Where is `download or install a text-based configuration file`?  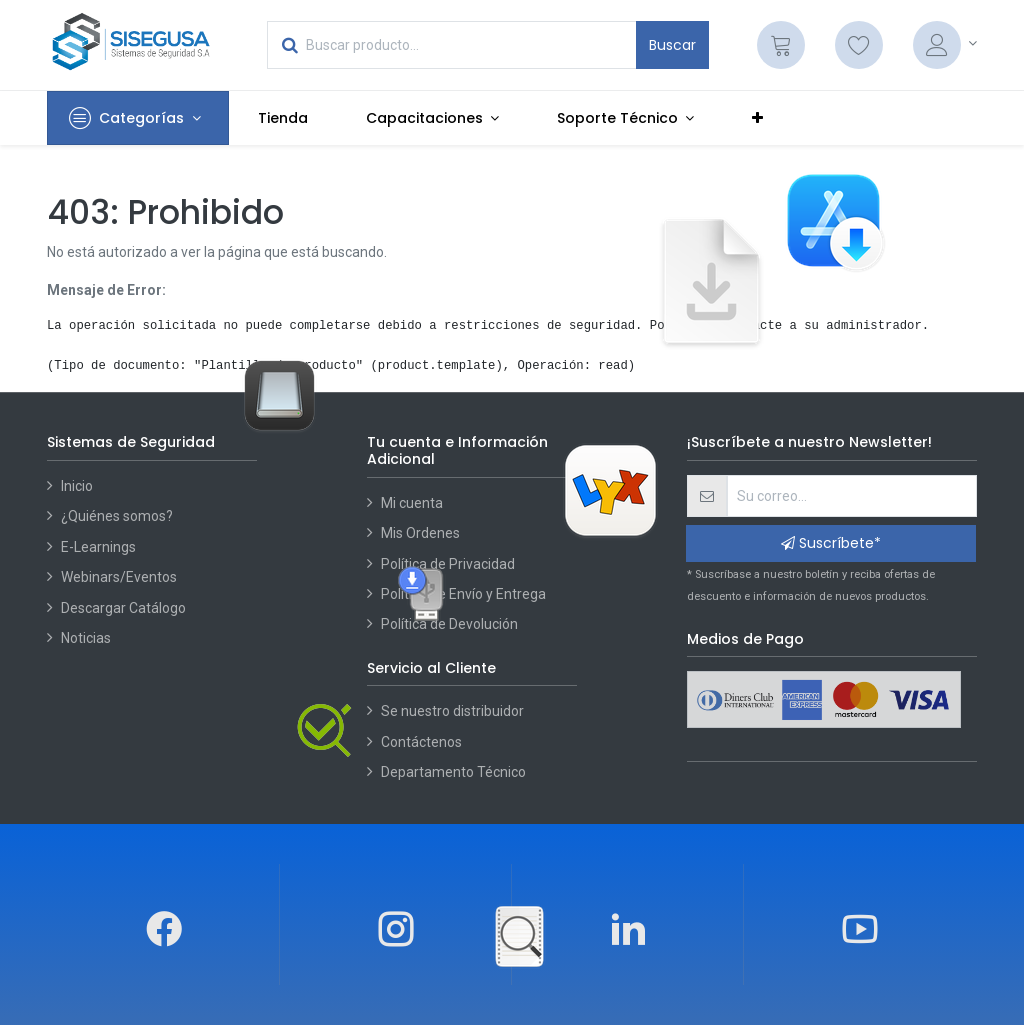
download or install a text-based configuration file is located at coordinates (711, 283).